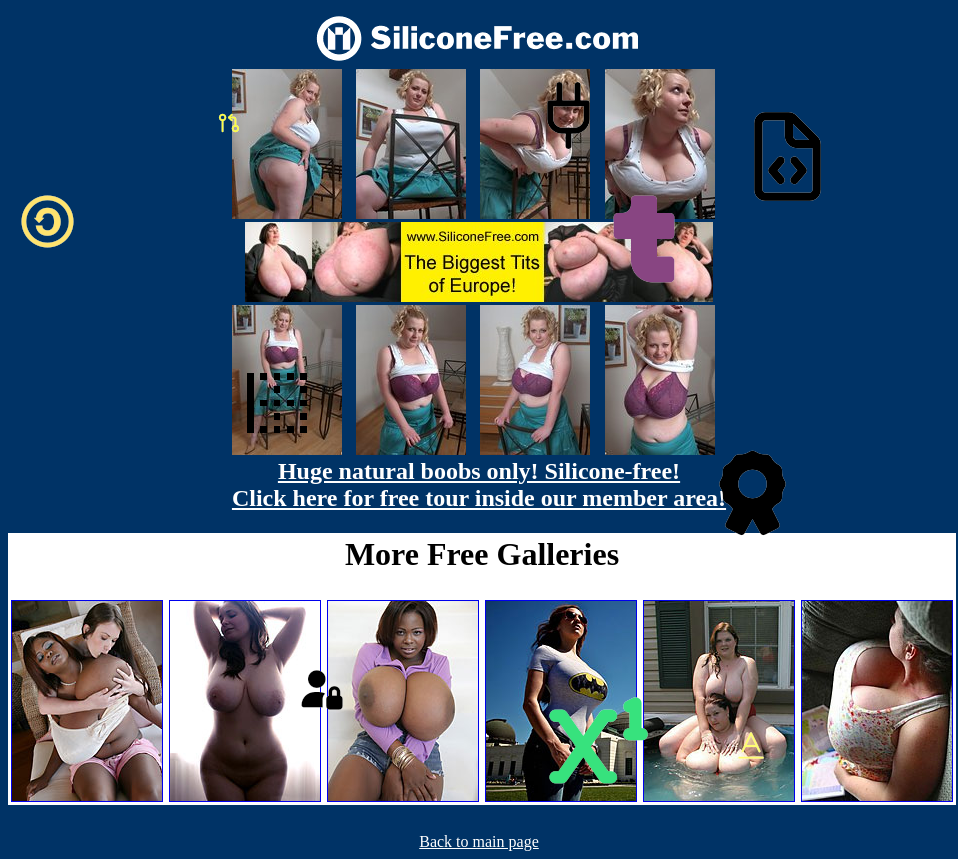 Image resolution: width=958 pixels, height=859 pixels. What do you see at coordinates (751, 746) in the screenshot?
I see `apply underline formatting to text` at bounding box center [751, 746].